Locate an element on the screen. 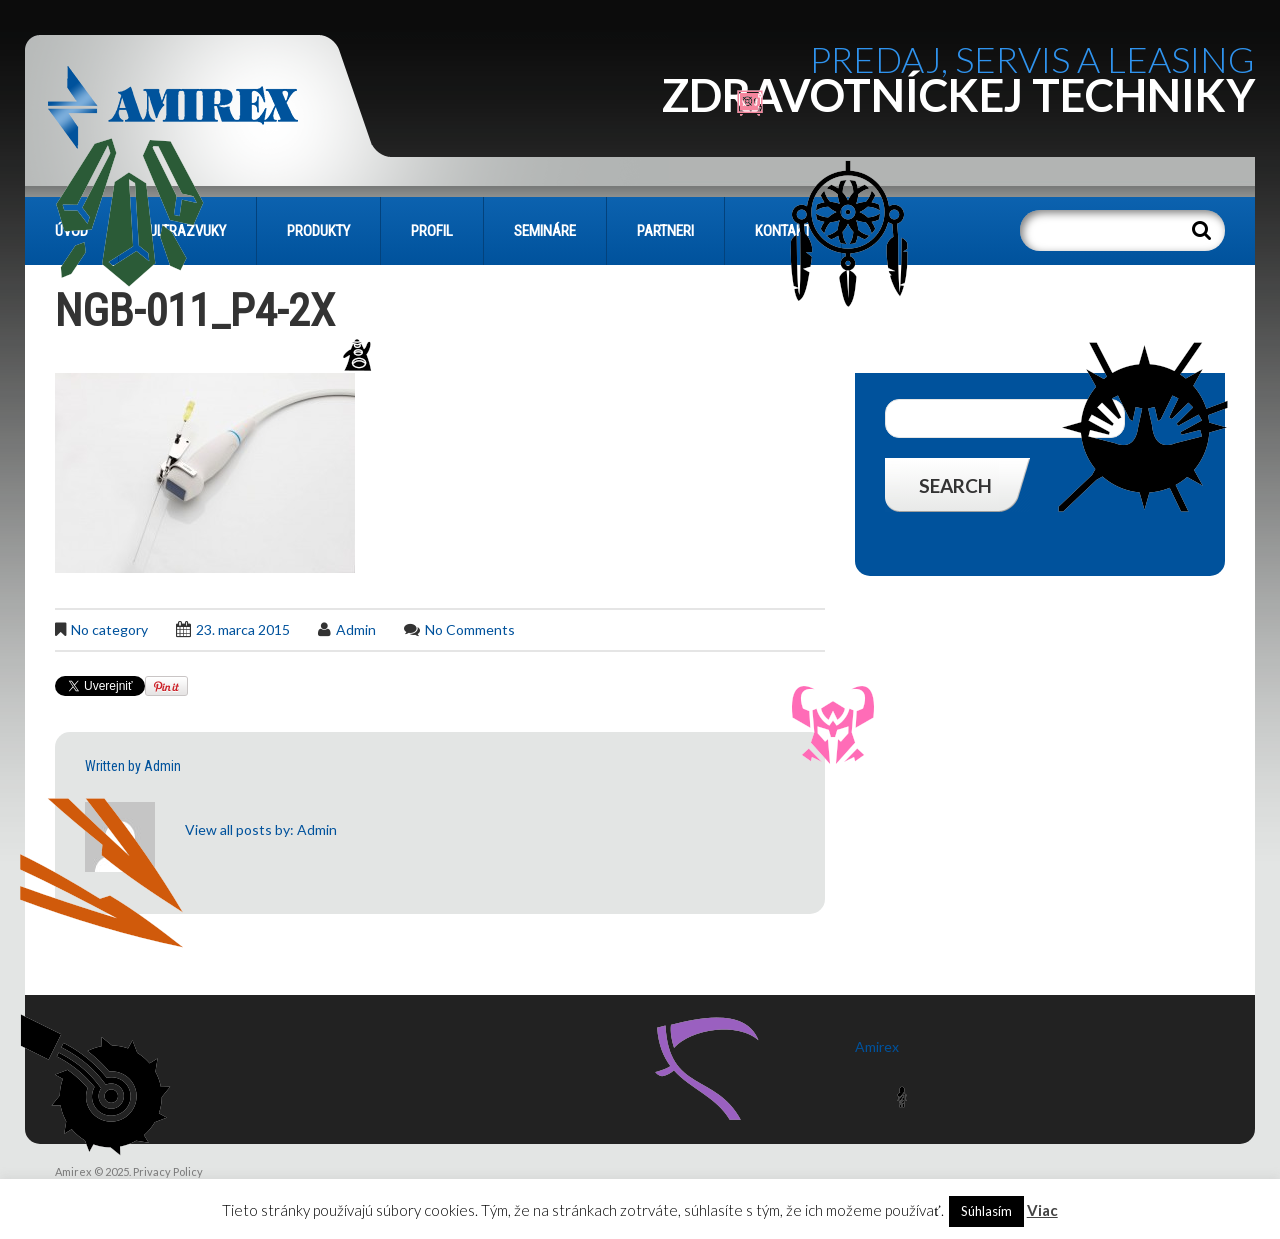  icon representing a tentacle creature or monster in a game is located at coordinates (357, 354).